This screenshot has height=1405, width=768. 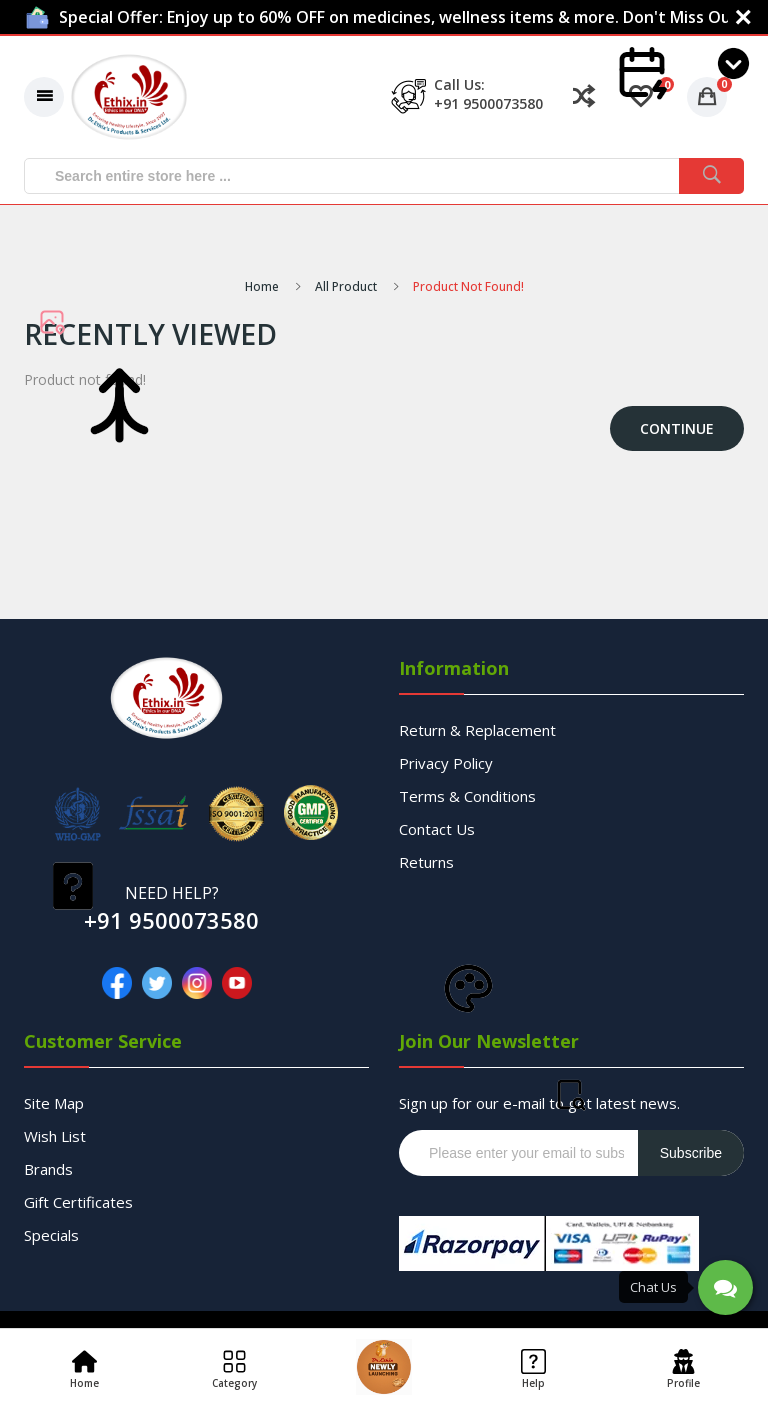 What do you see at coordinates (468, 988) in the screenshot?
I see `customize theme or color settings` at bounding box center [468, 988].